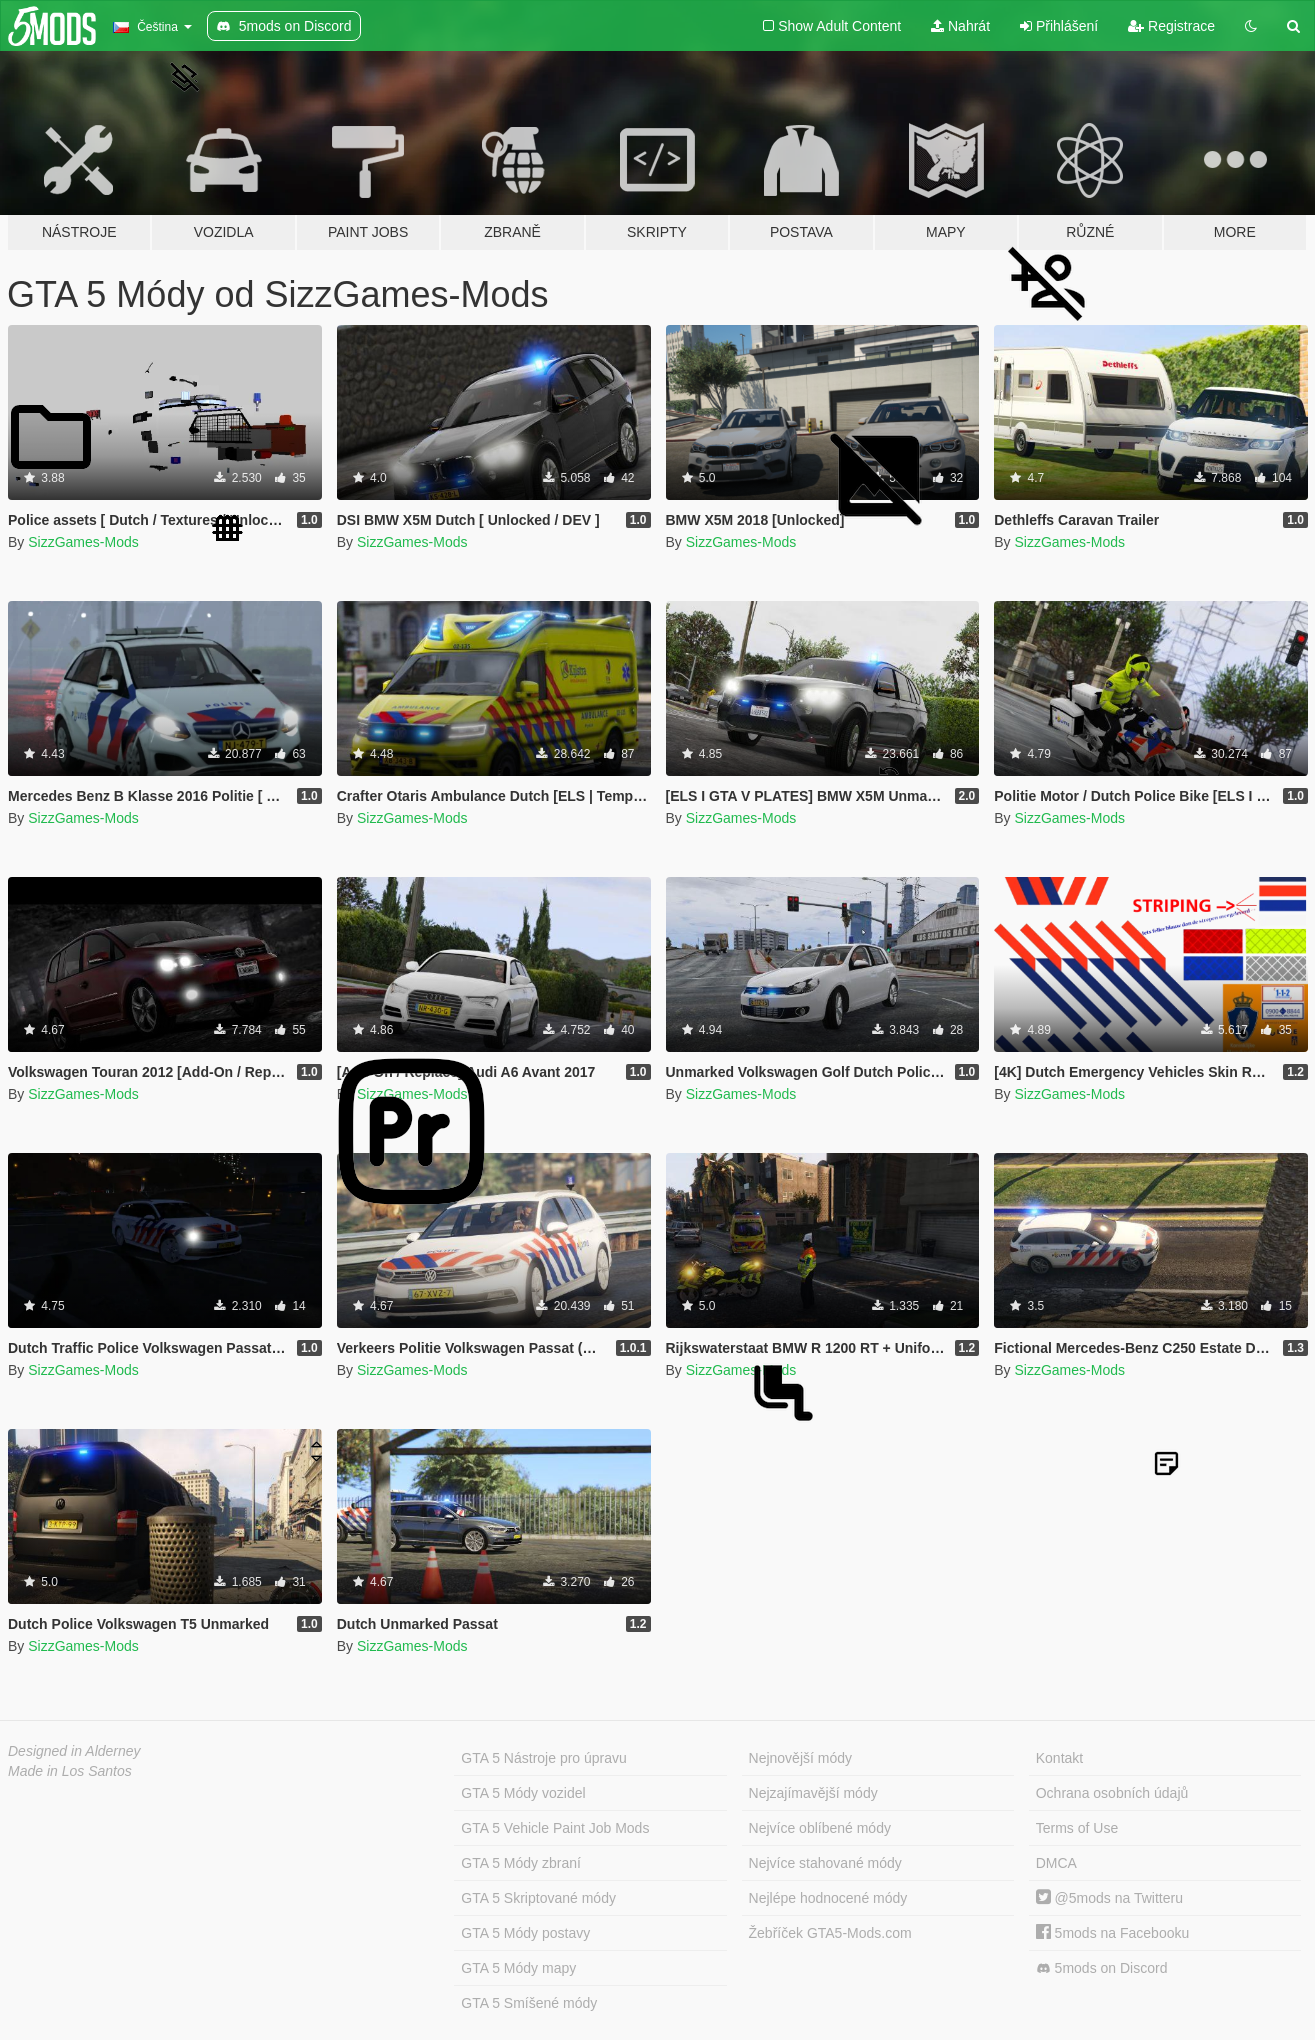 This screenshot has width=1315, height=2040. What do you see at coordinates (184, 78) in the screenshot?
I see `clear all map layers` at bounding box center [184, 78].